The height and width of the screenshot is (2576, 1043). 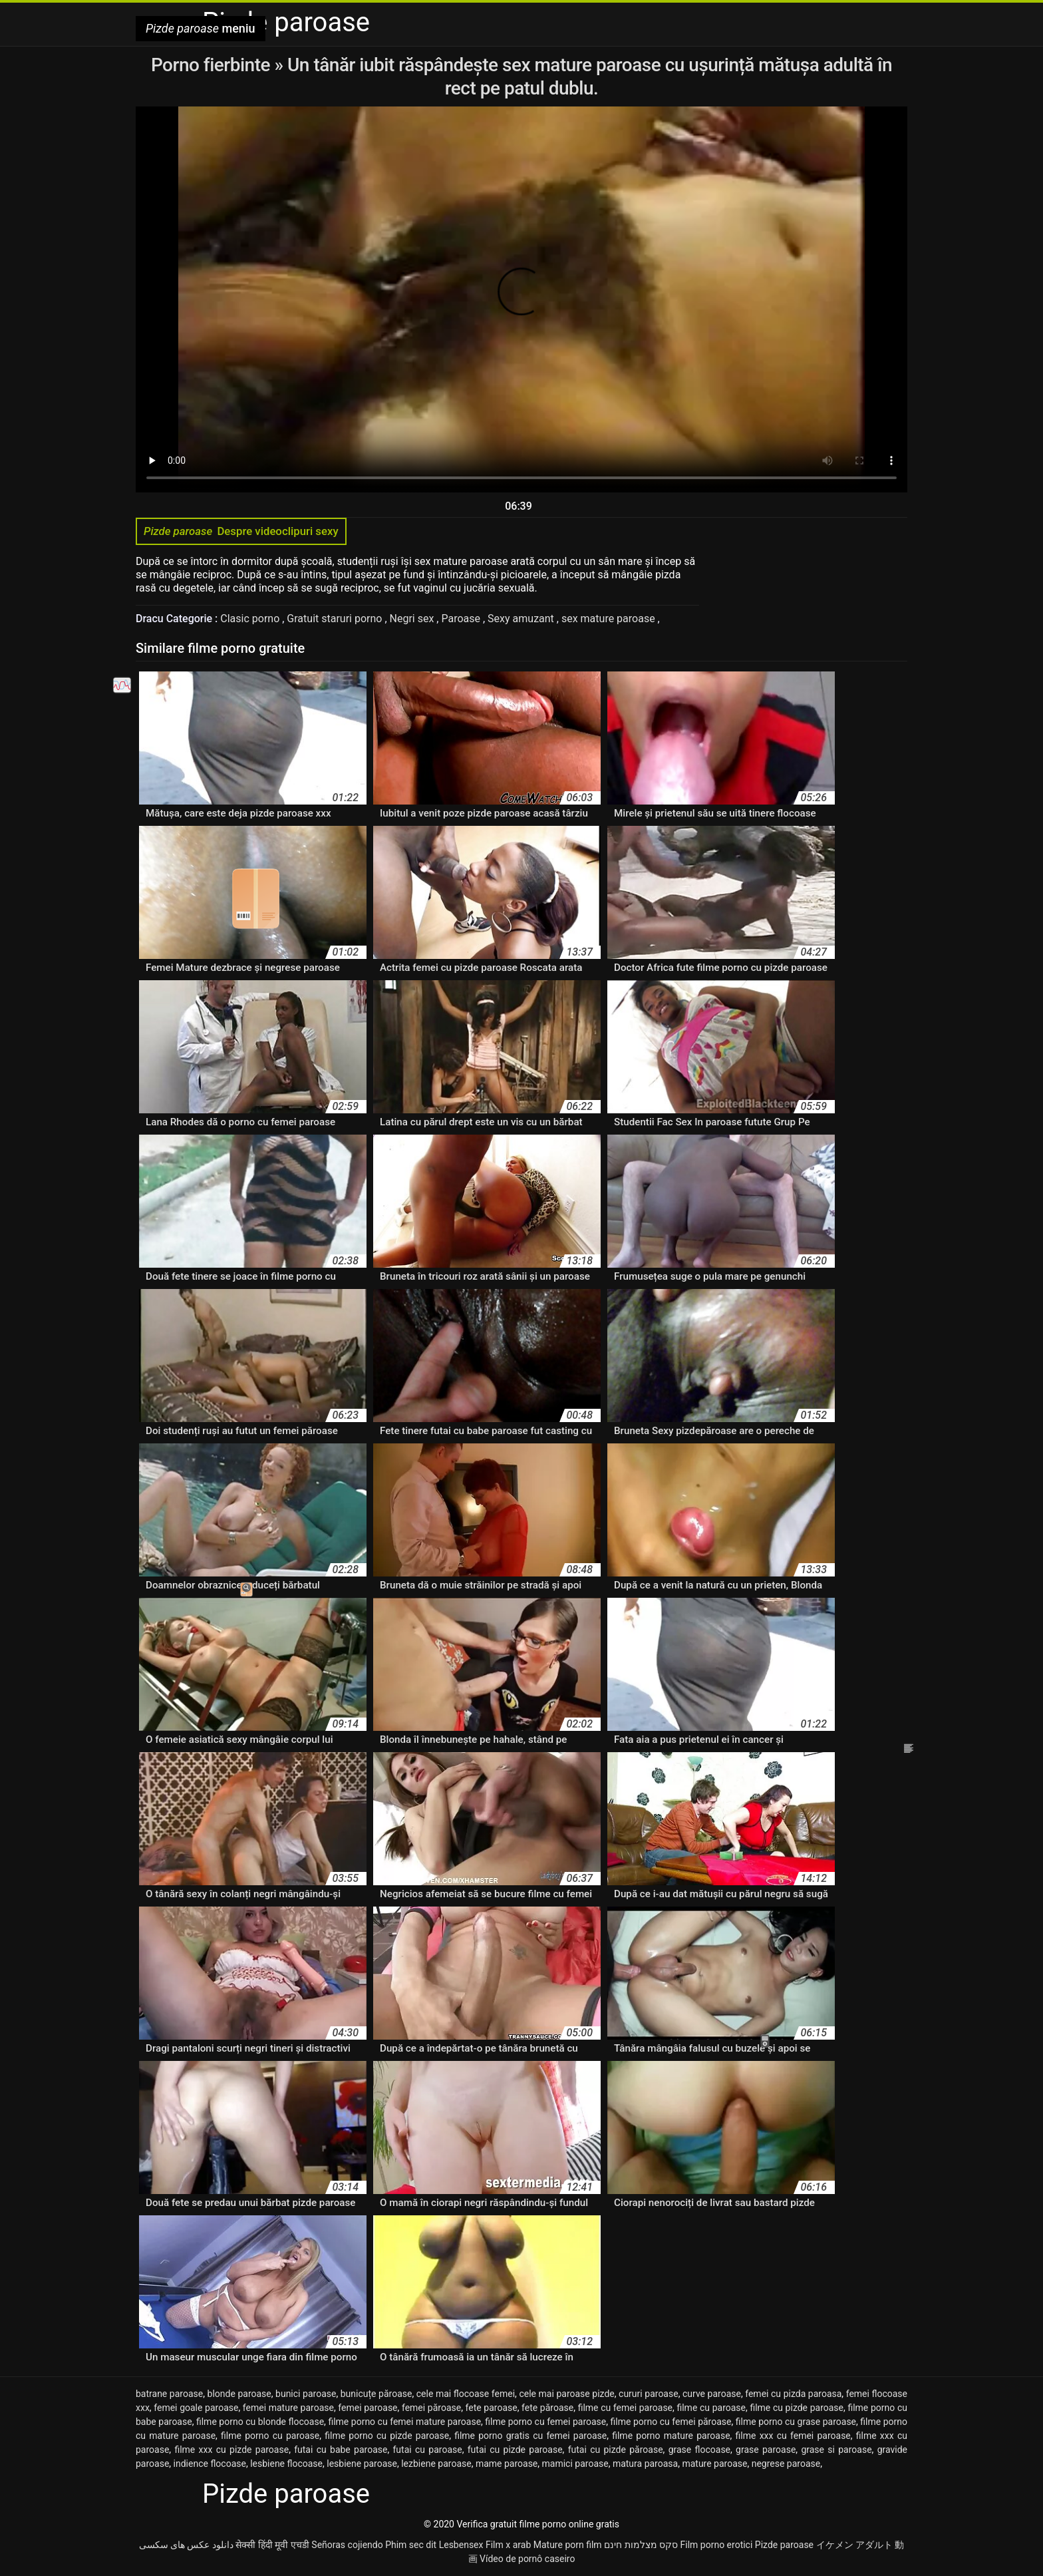 What do you see at coordinates (765, 2041) in the screenshot?
I see `multimedia player device` at bounding box center [765, 2041].